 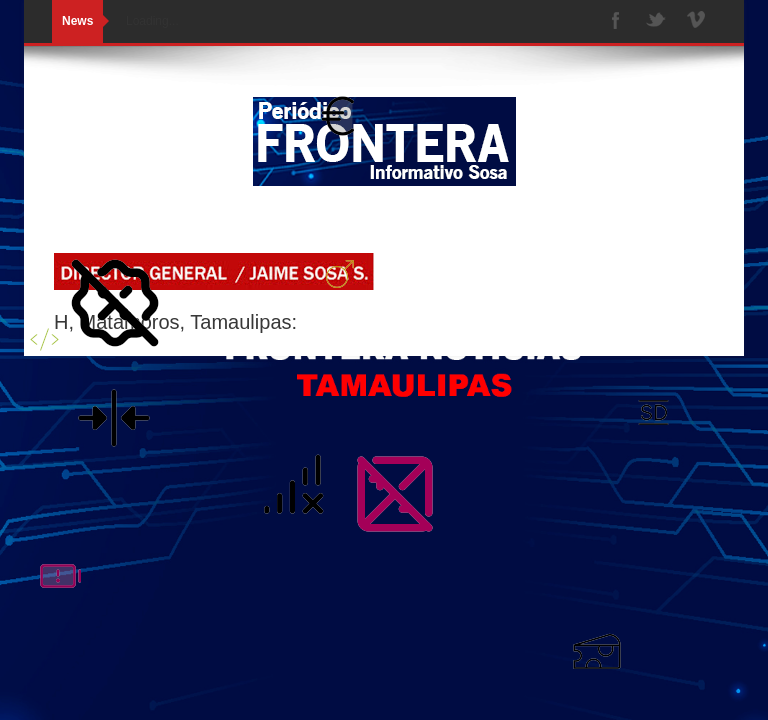 I want to click on view euro currency or pricing, so click(x=341, y=116).